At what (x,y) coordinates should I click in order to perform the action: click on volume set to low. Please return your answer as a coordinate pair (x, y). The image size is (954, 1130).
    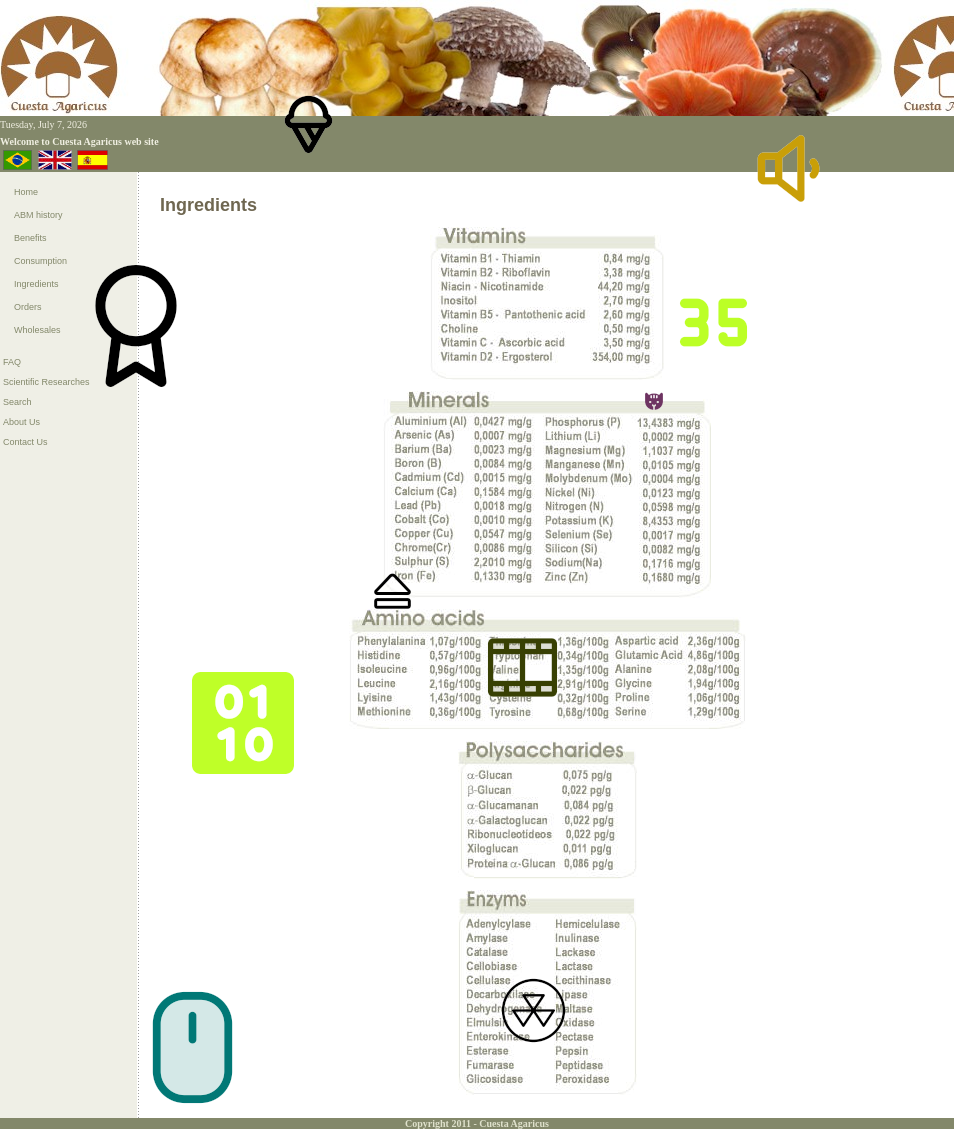
    Looking at the image, I should click on (793, 168).